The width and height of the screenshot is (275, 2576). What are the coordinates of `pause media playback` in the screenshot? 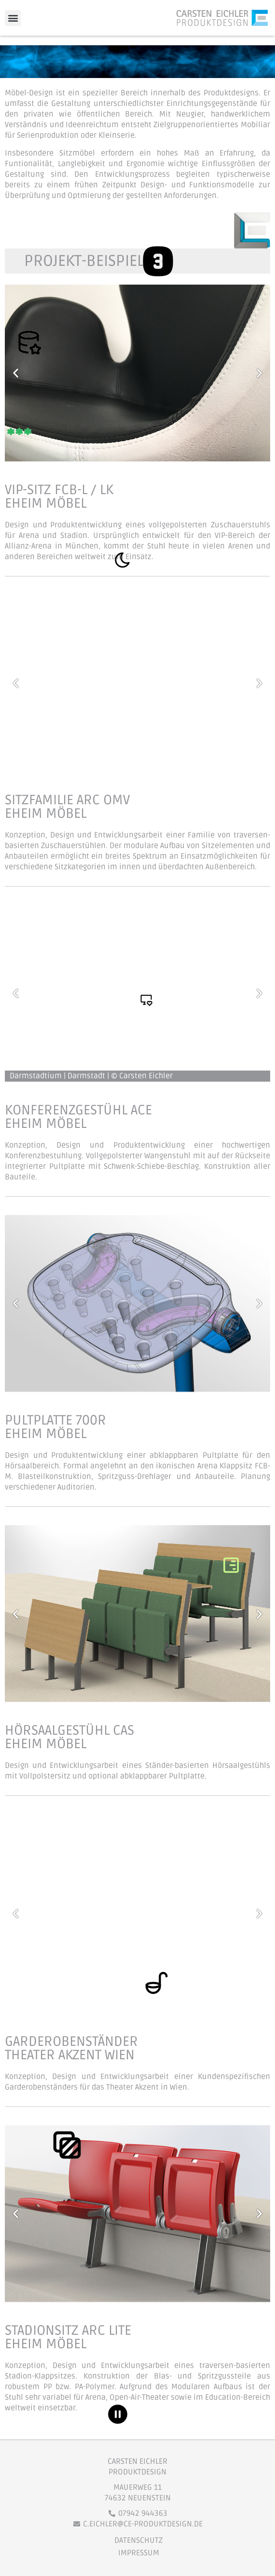 It's located at (118, 2414).